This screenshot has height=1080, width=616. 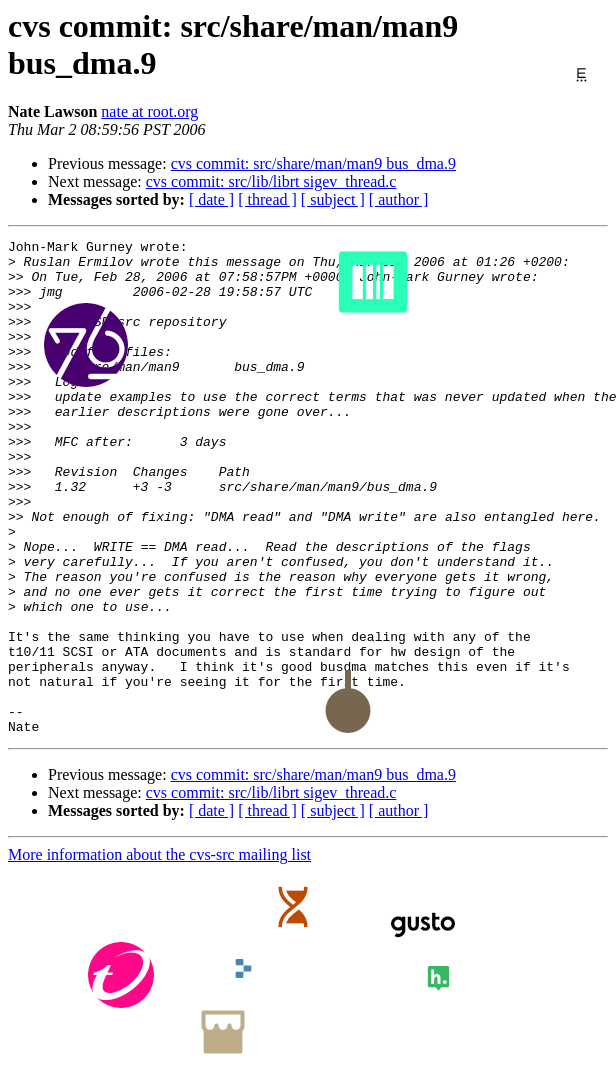 I want to click on scan a barcode or QR code, so click(x=373, y=282).